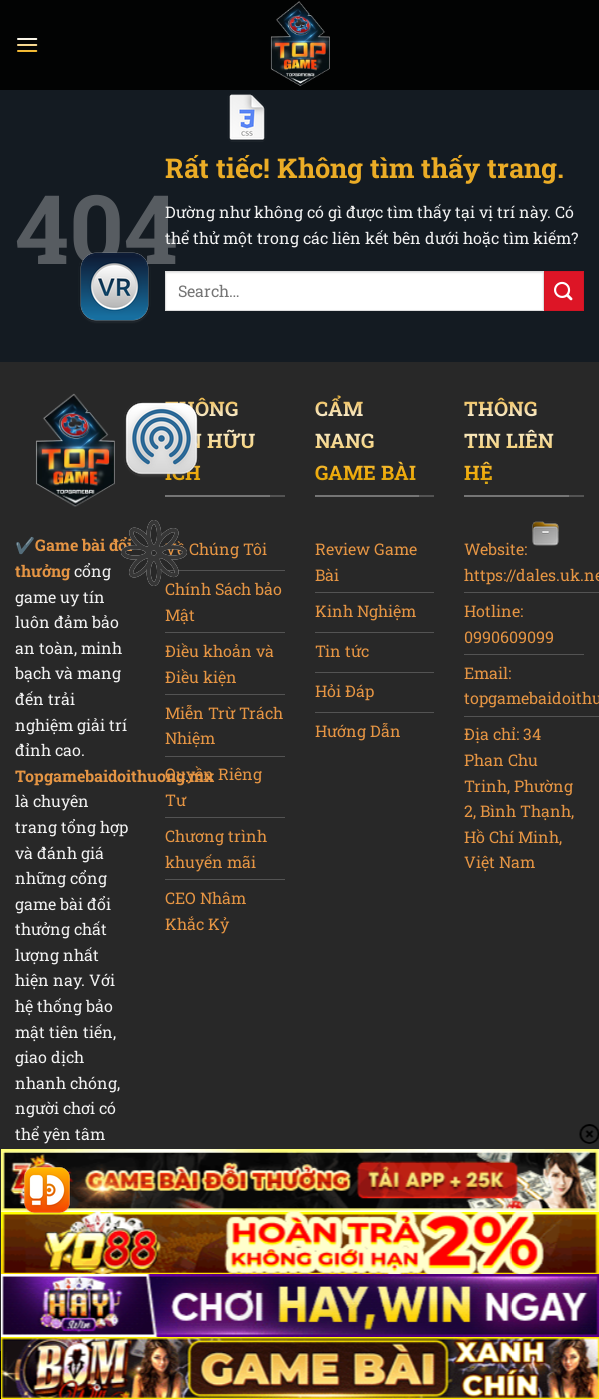 The width and height of the screenshot is (599, 1399). Describe the element at coordinates (47, 1190) in the screenshot. I see `open impression, a disk image writing utility` at that location.